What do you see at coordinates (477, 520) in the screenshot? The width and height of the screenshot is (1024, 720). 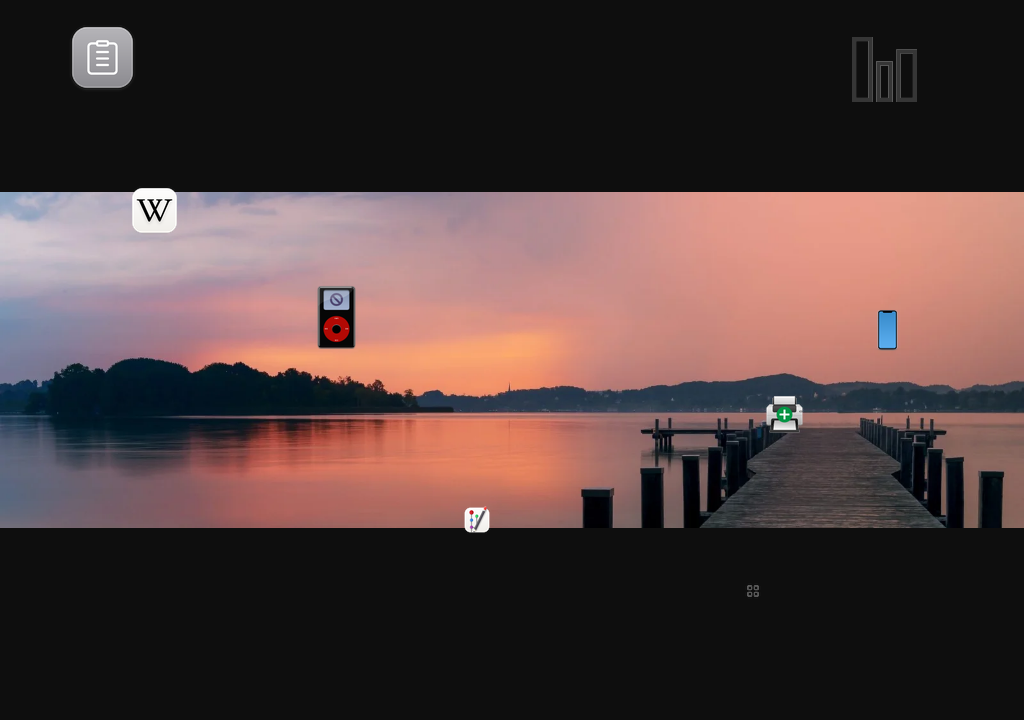 I see `open commit, a git commit message editor` at bounding box center [477, 520].